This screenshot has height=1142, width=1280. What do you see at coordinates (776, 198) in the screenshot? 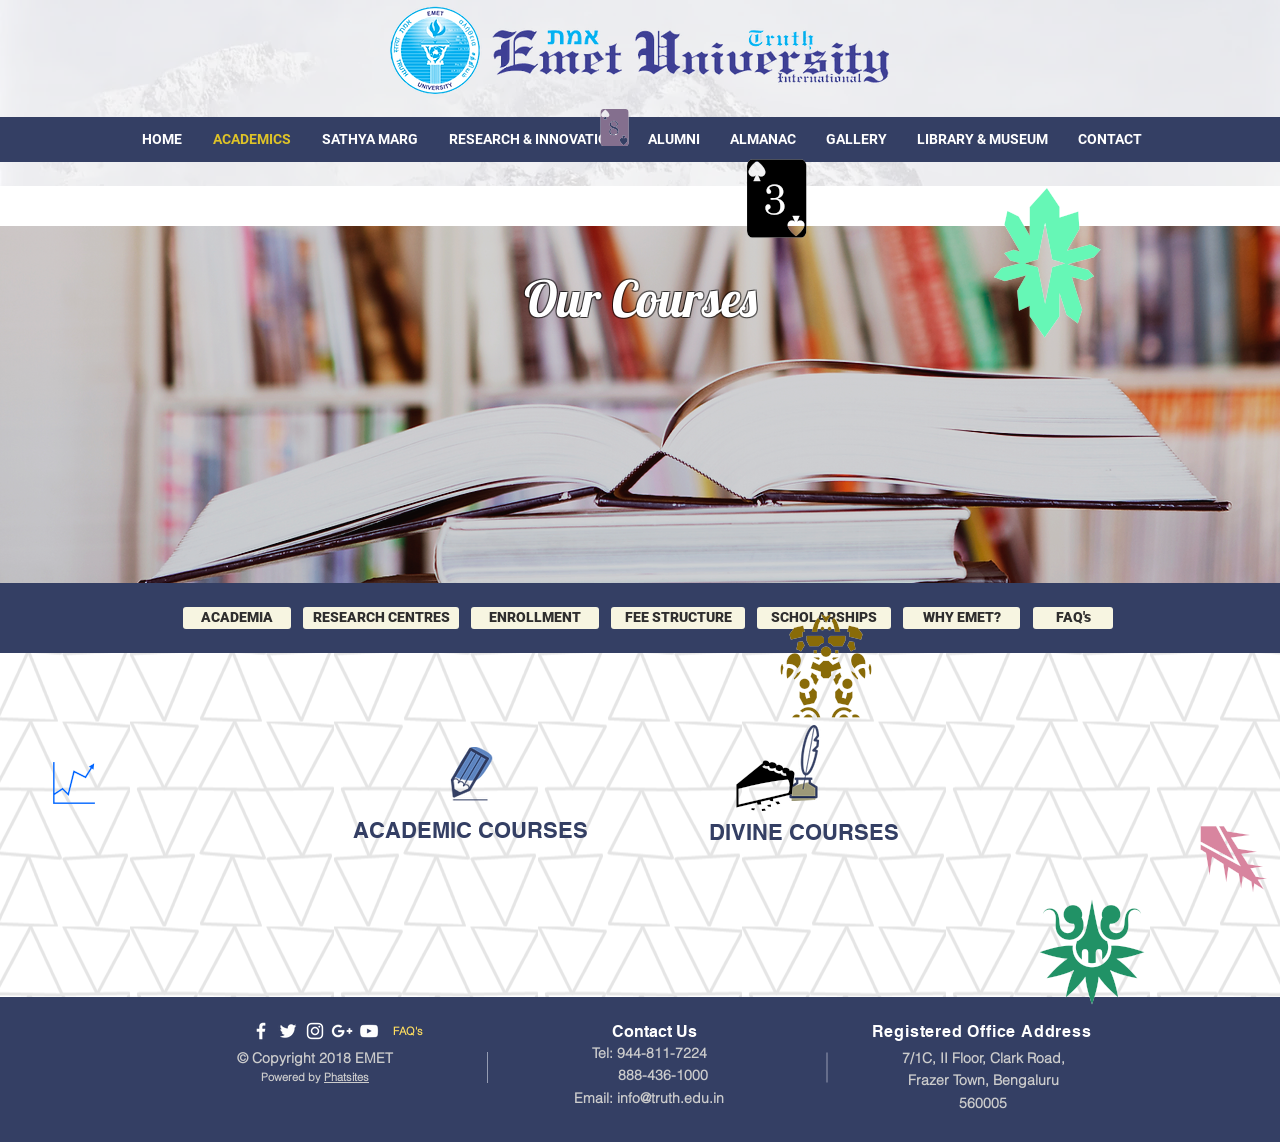
I see `select the three of spades card` at bounding box center [776, 198].